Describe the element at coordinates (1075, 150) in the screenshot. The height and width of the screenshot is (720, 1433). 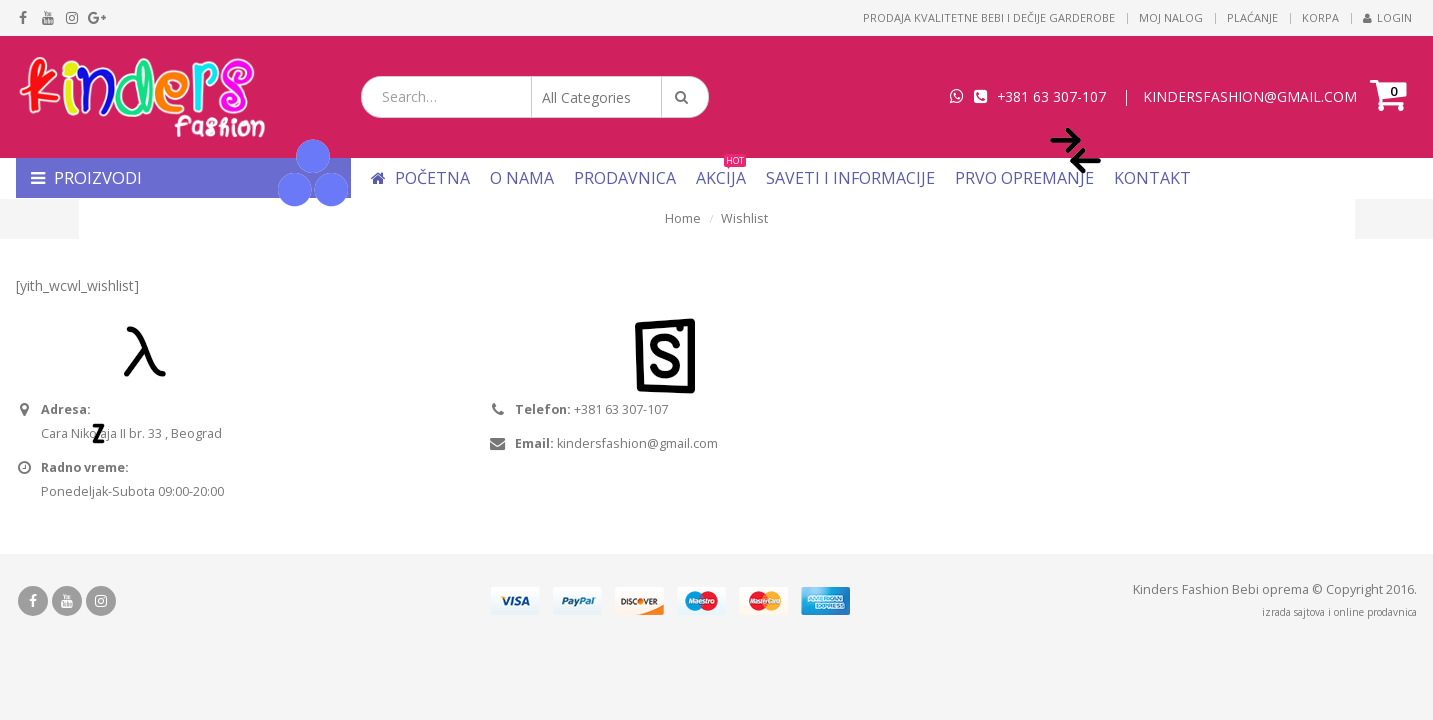
I see `compare or show differences between items` at that location.